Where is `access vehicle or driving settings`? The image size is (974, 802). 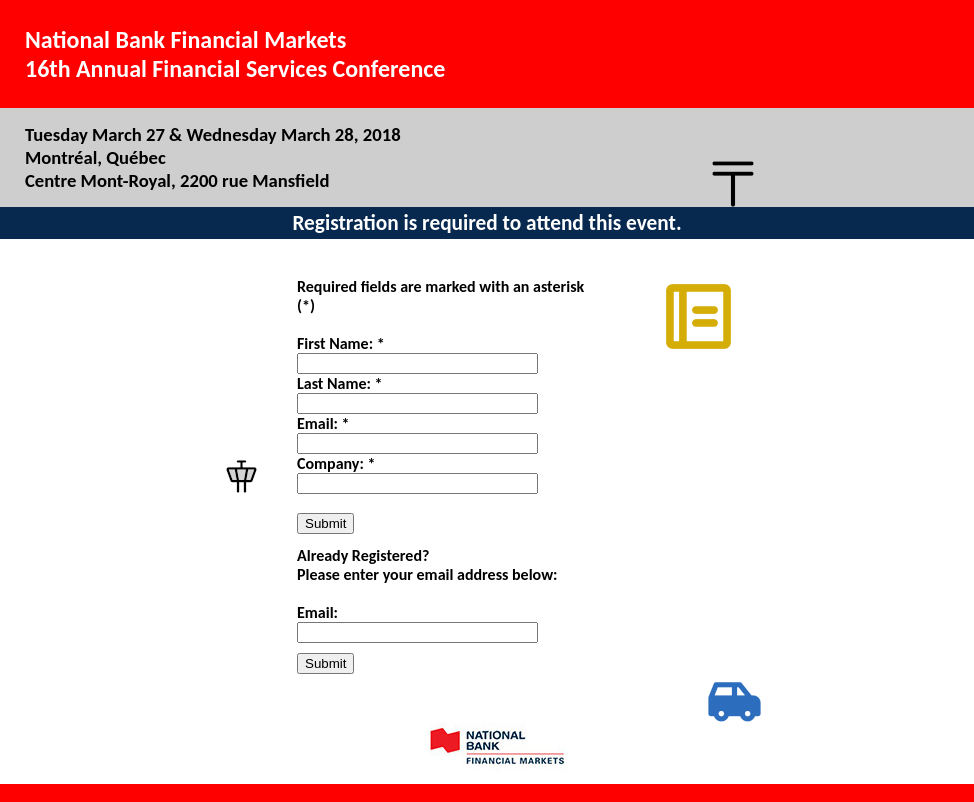 access vehicle or driving settings is located at coordinates (734, 700).